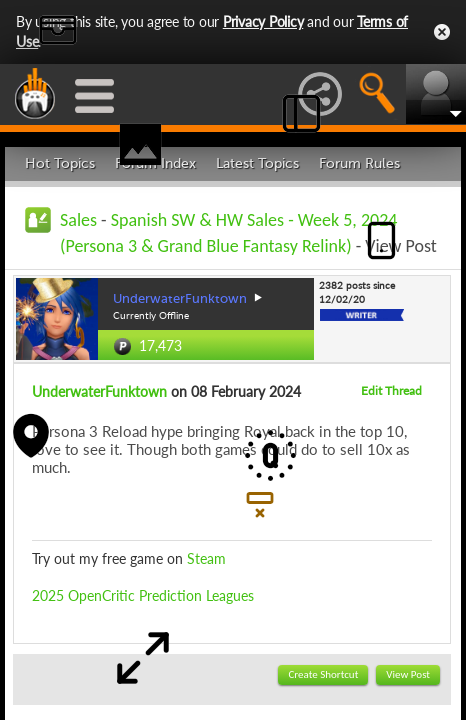 The height and width of the screenshot is (720, 466). Describe the element at coordinates (270, 455) in the screenshot. I see `indicates a loading or processing state for Q-related feature` at that location.